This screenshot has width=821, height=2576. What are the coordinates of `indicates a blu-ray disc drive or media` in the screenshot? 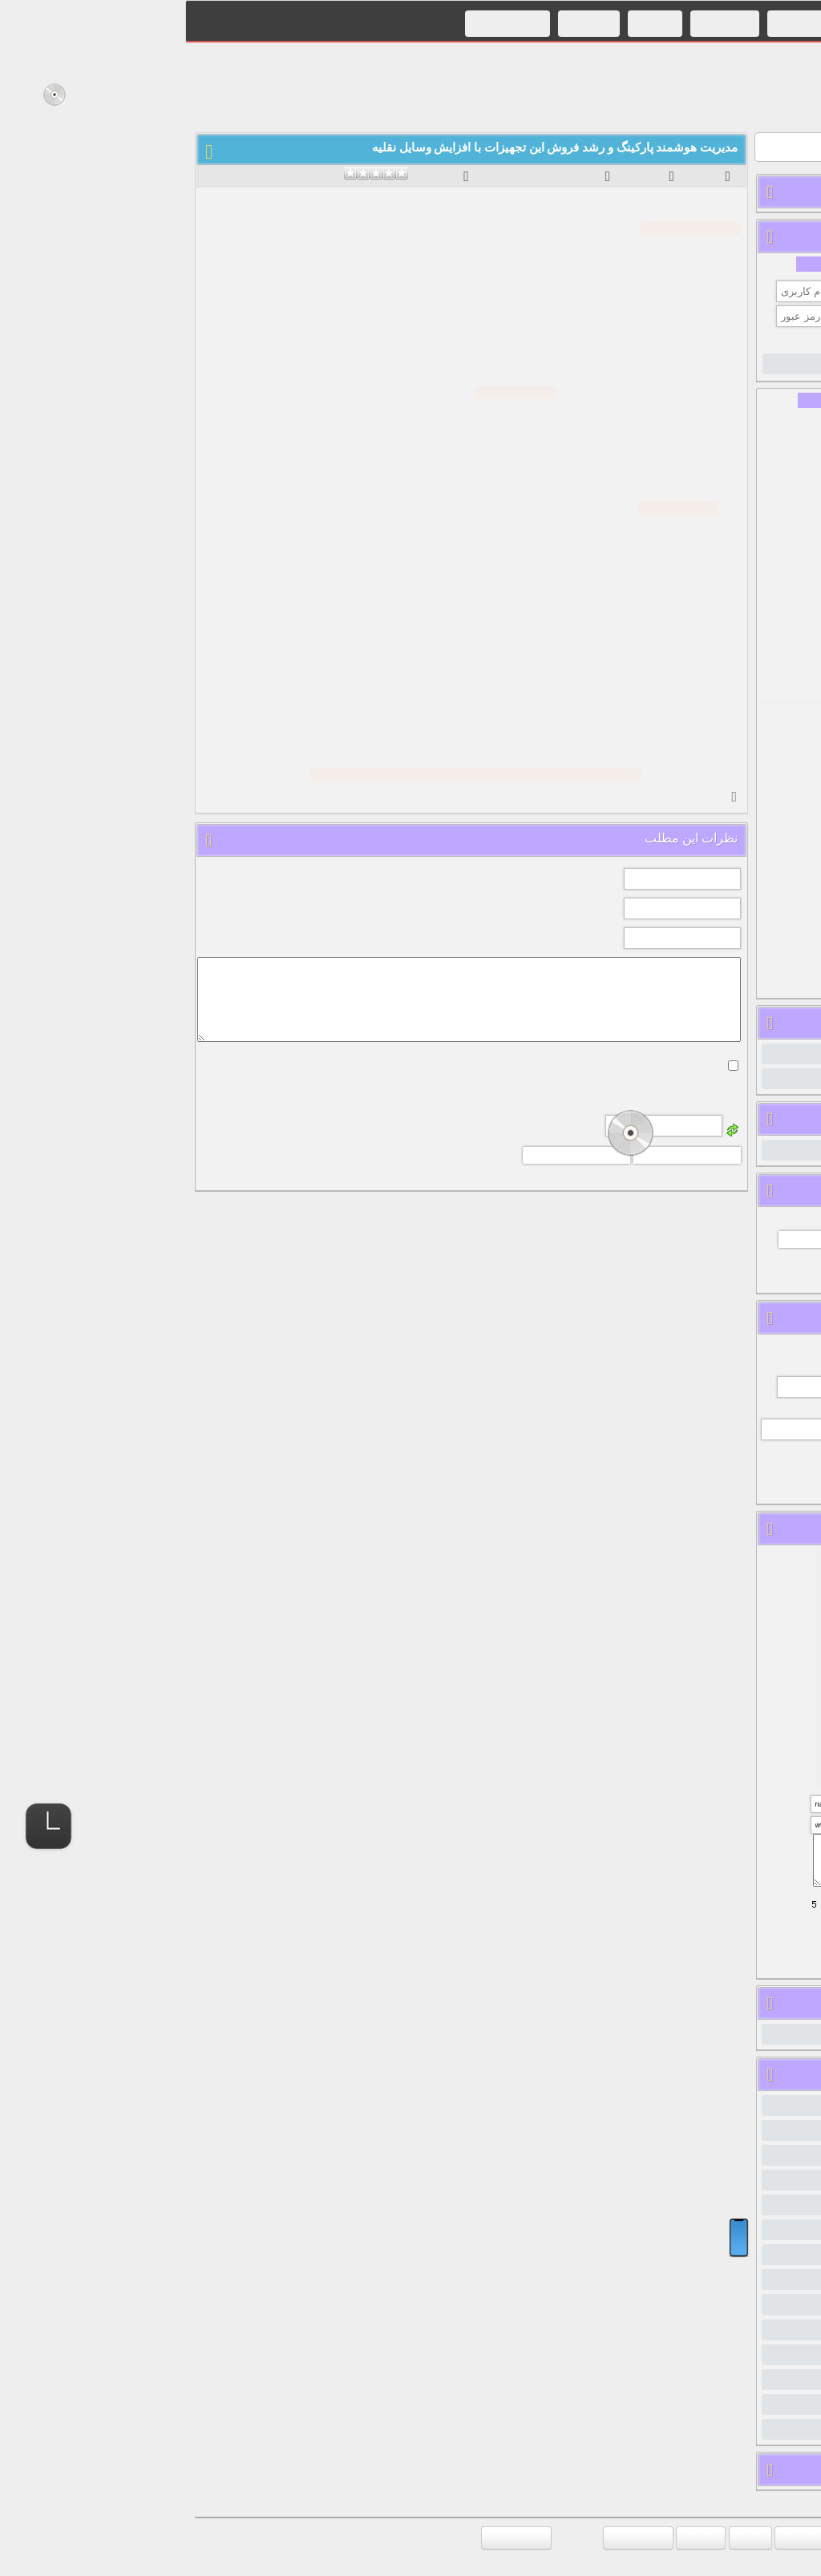 It's located at (630, 1133).